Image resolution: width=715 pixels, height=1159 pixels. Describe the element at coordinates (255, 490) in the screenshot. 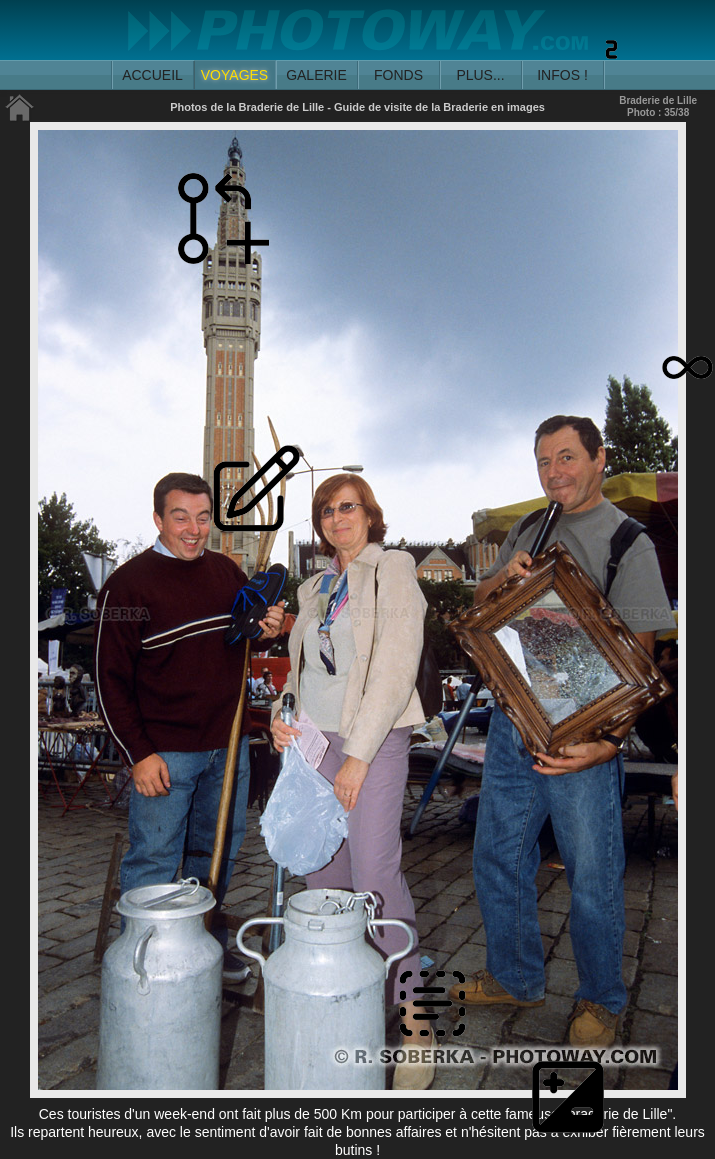

I see `edit or compose a new document` at that location.